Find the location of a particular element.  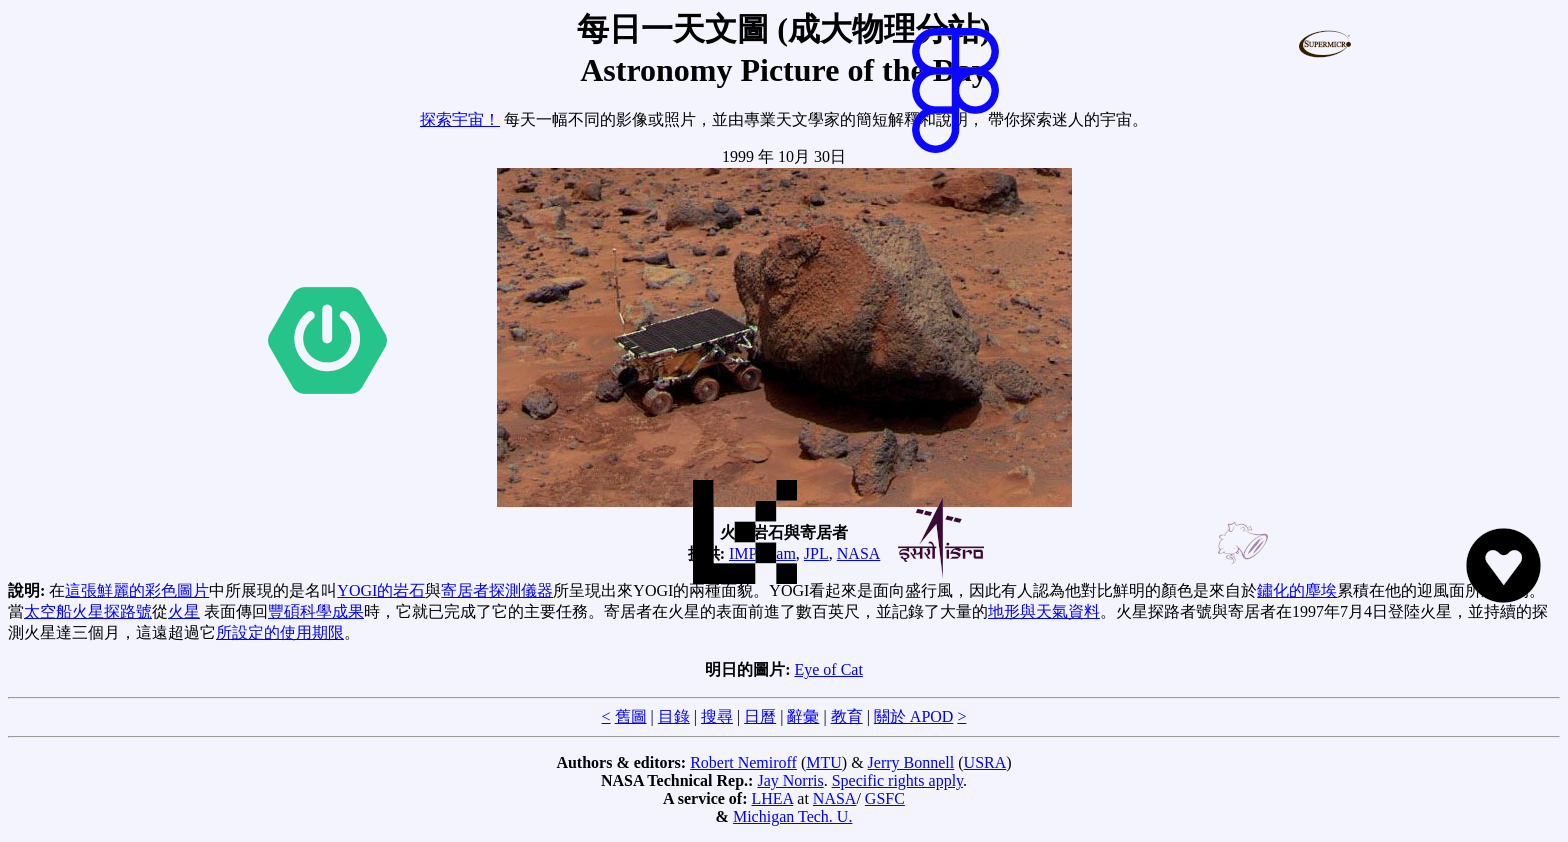

livekit logo - real-time audio/video platform branding is located at coordinates (745, 532).